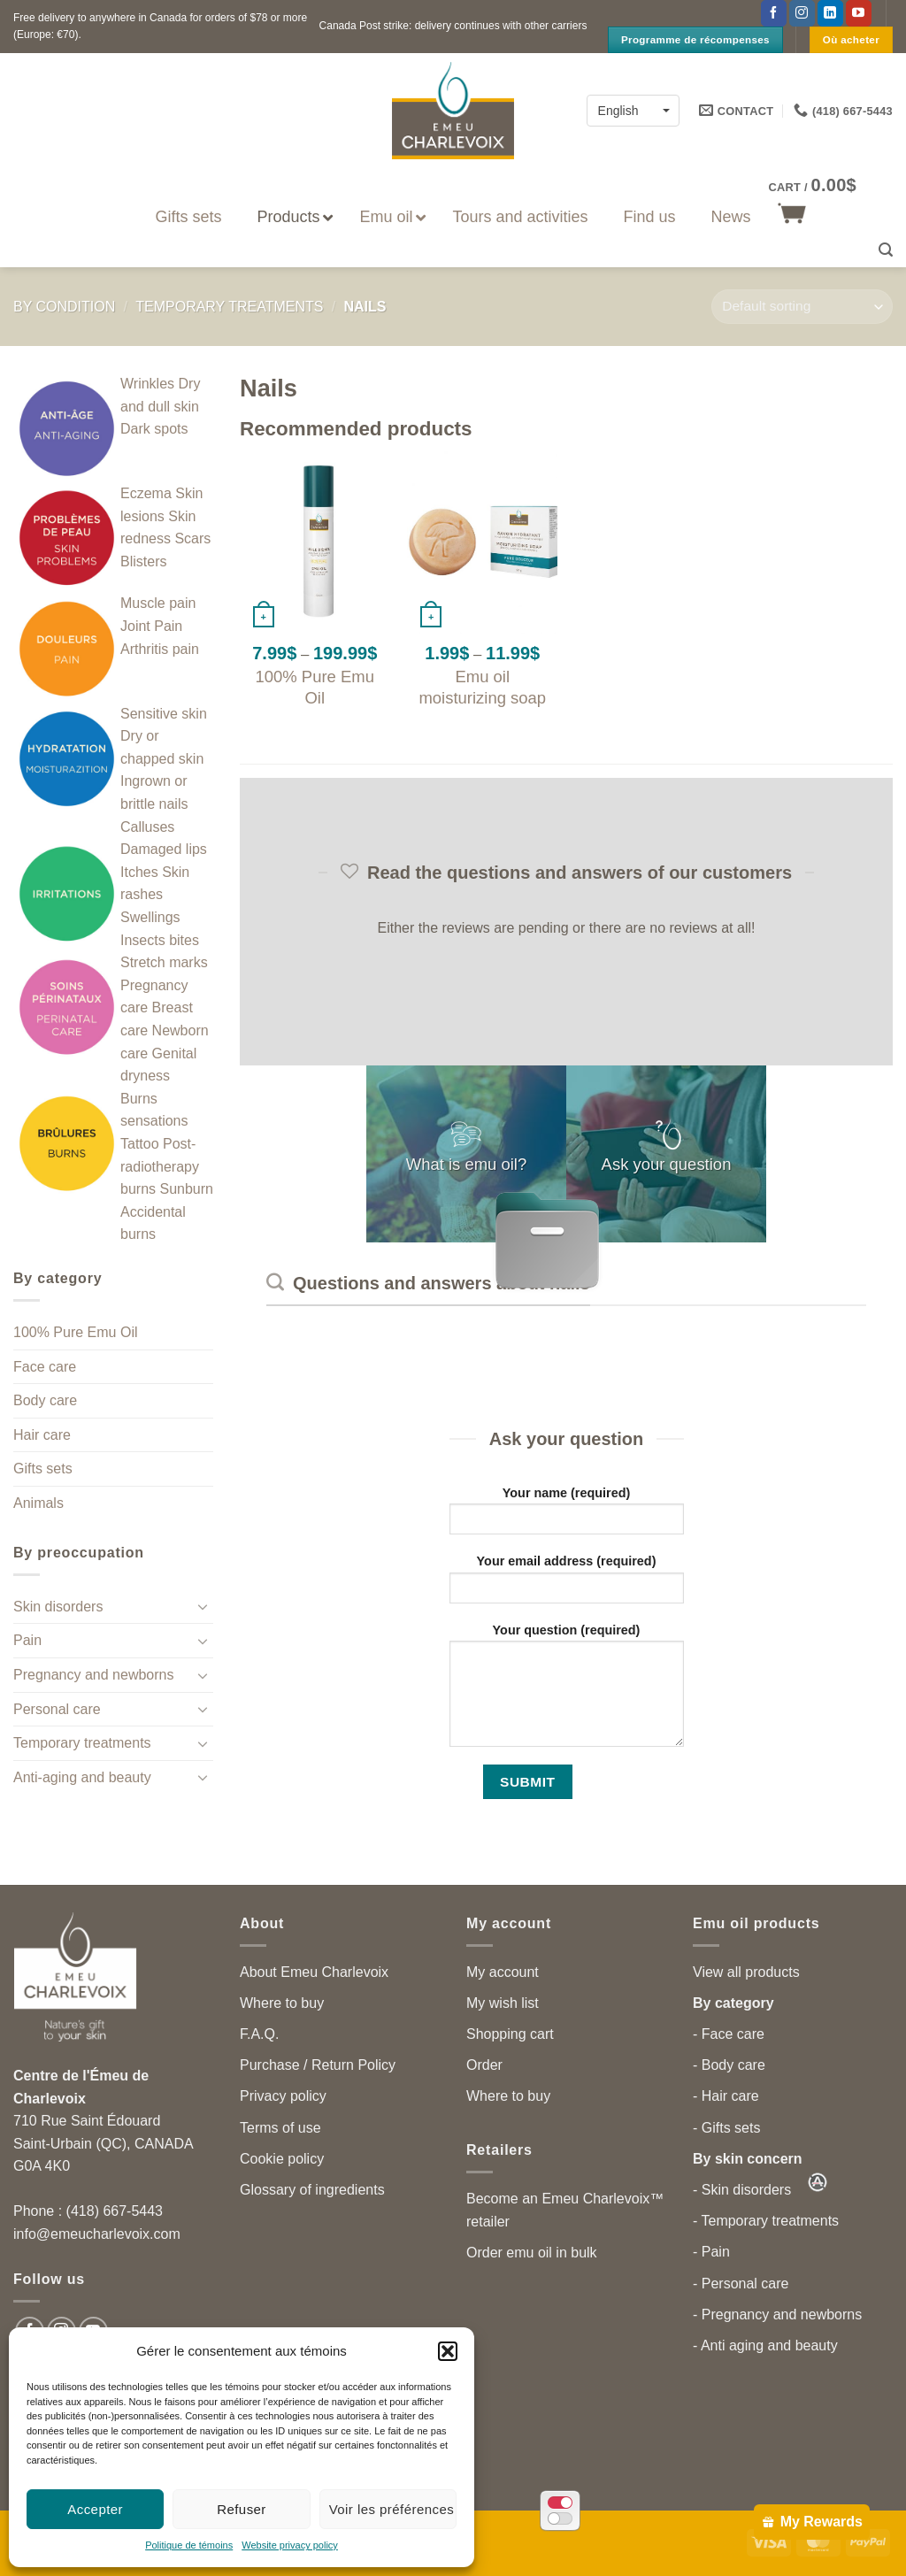  Describe the element at coordinates (818, 2182) in the screenshot. I see `open software updater application` at that location.